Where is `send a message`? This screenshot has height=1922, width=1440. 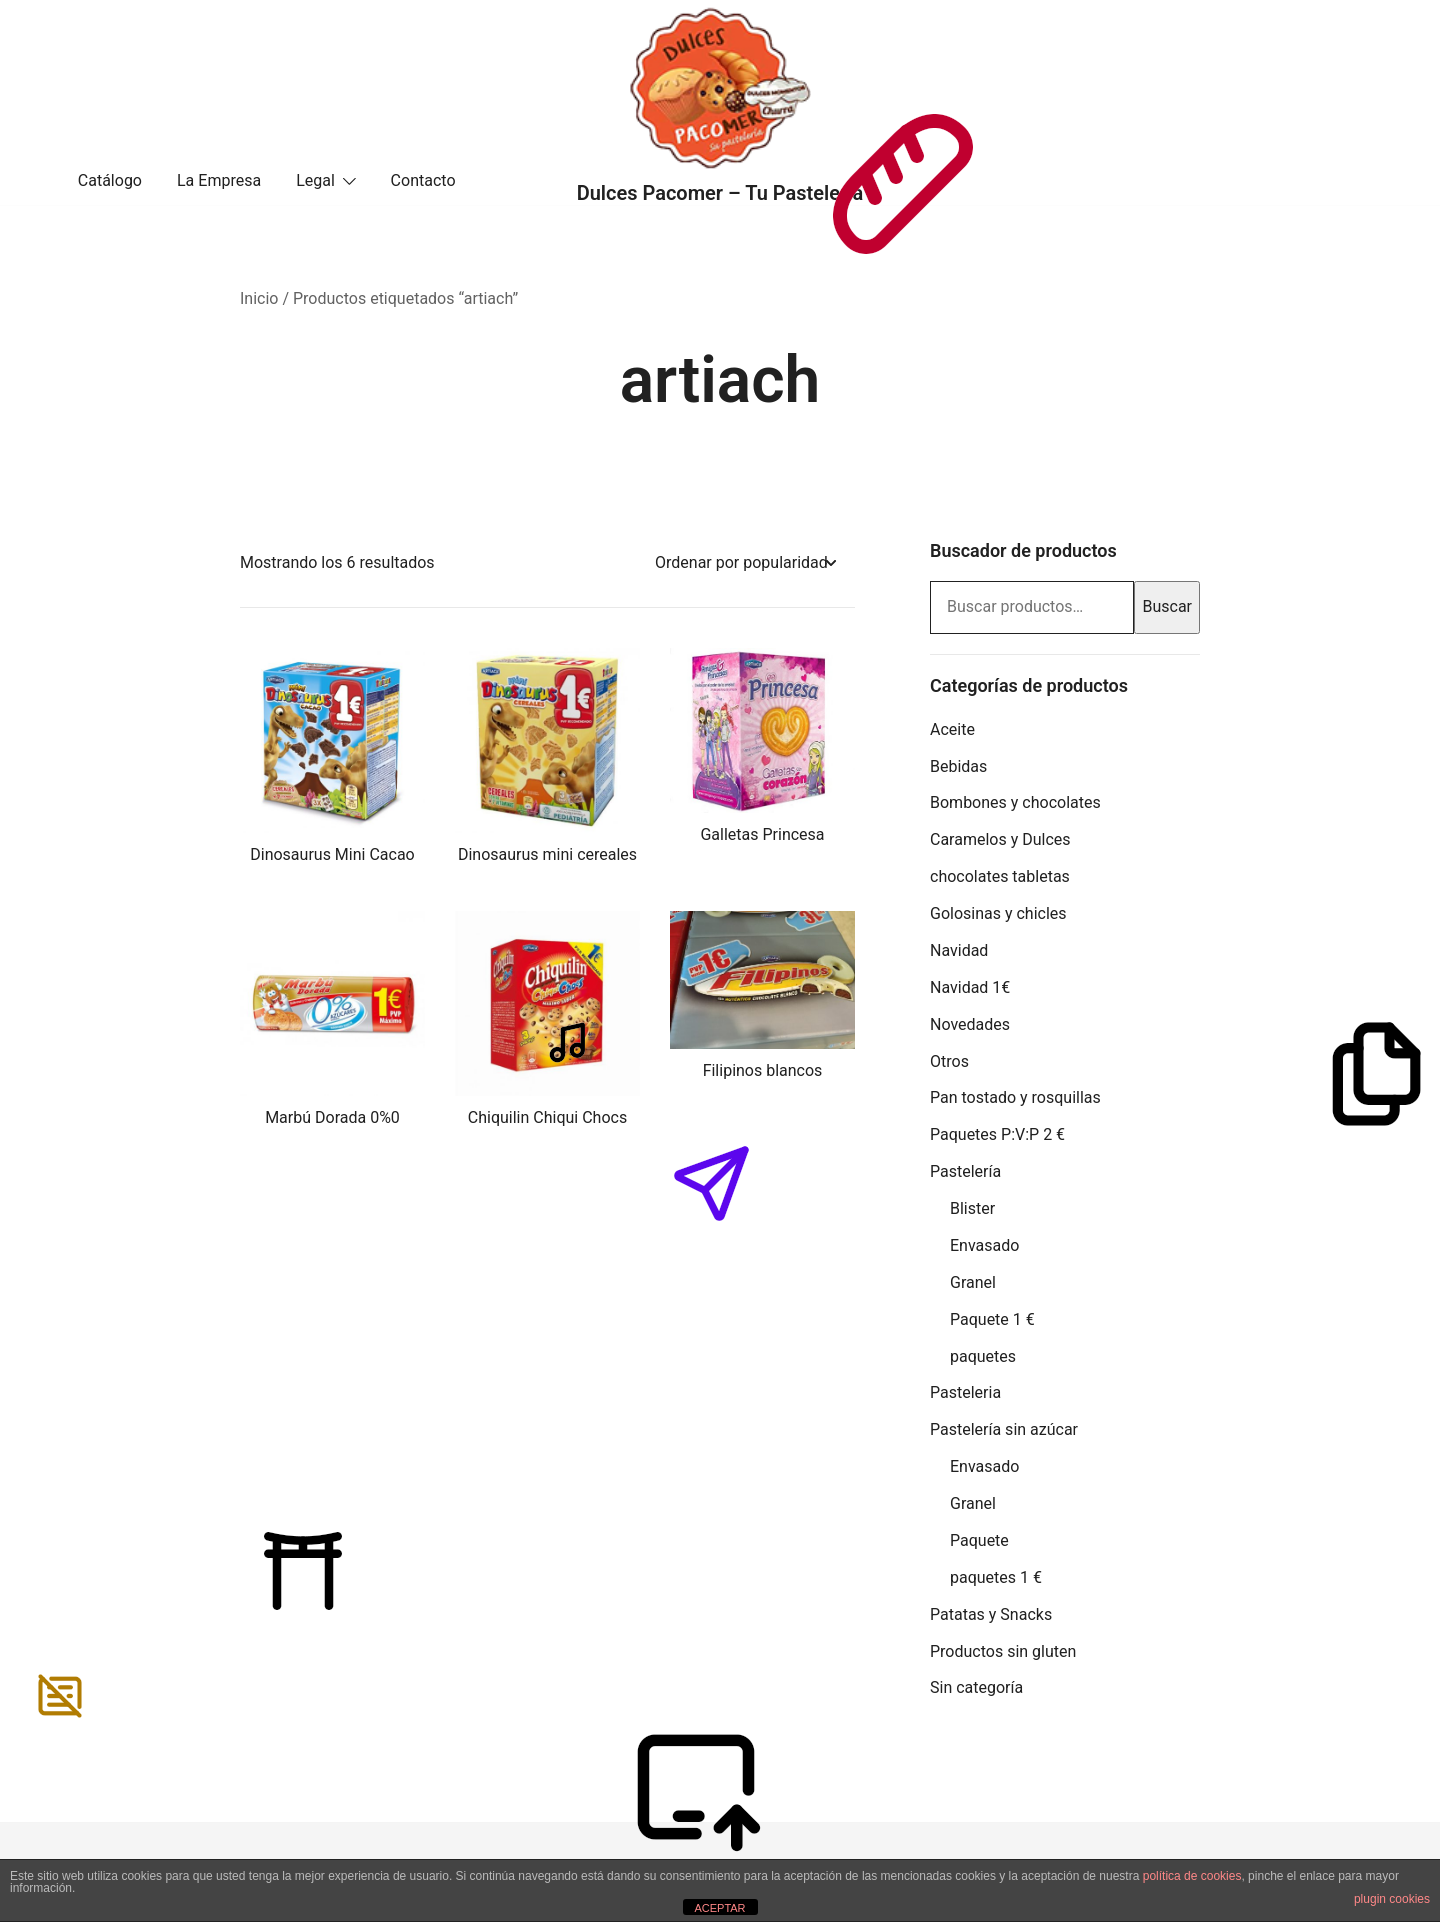 send a message is located at coordinates (712, 1183).